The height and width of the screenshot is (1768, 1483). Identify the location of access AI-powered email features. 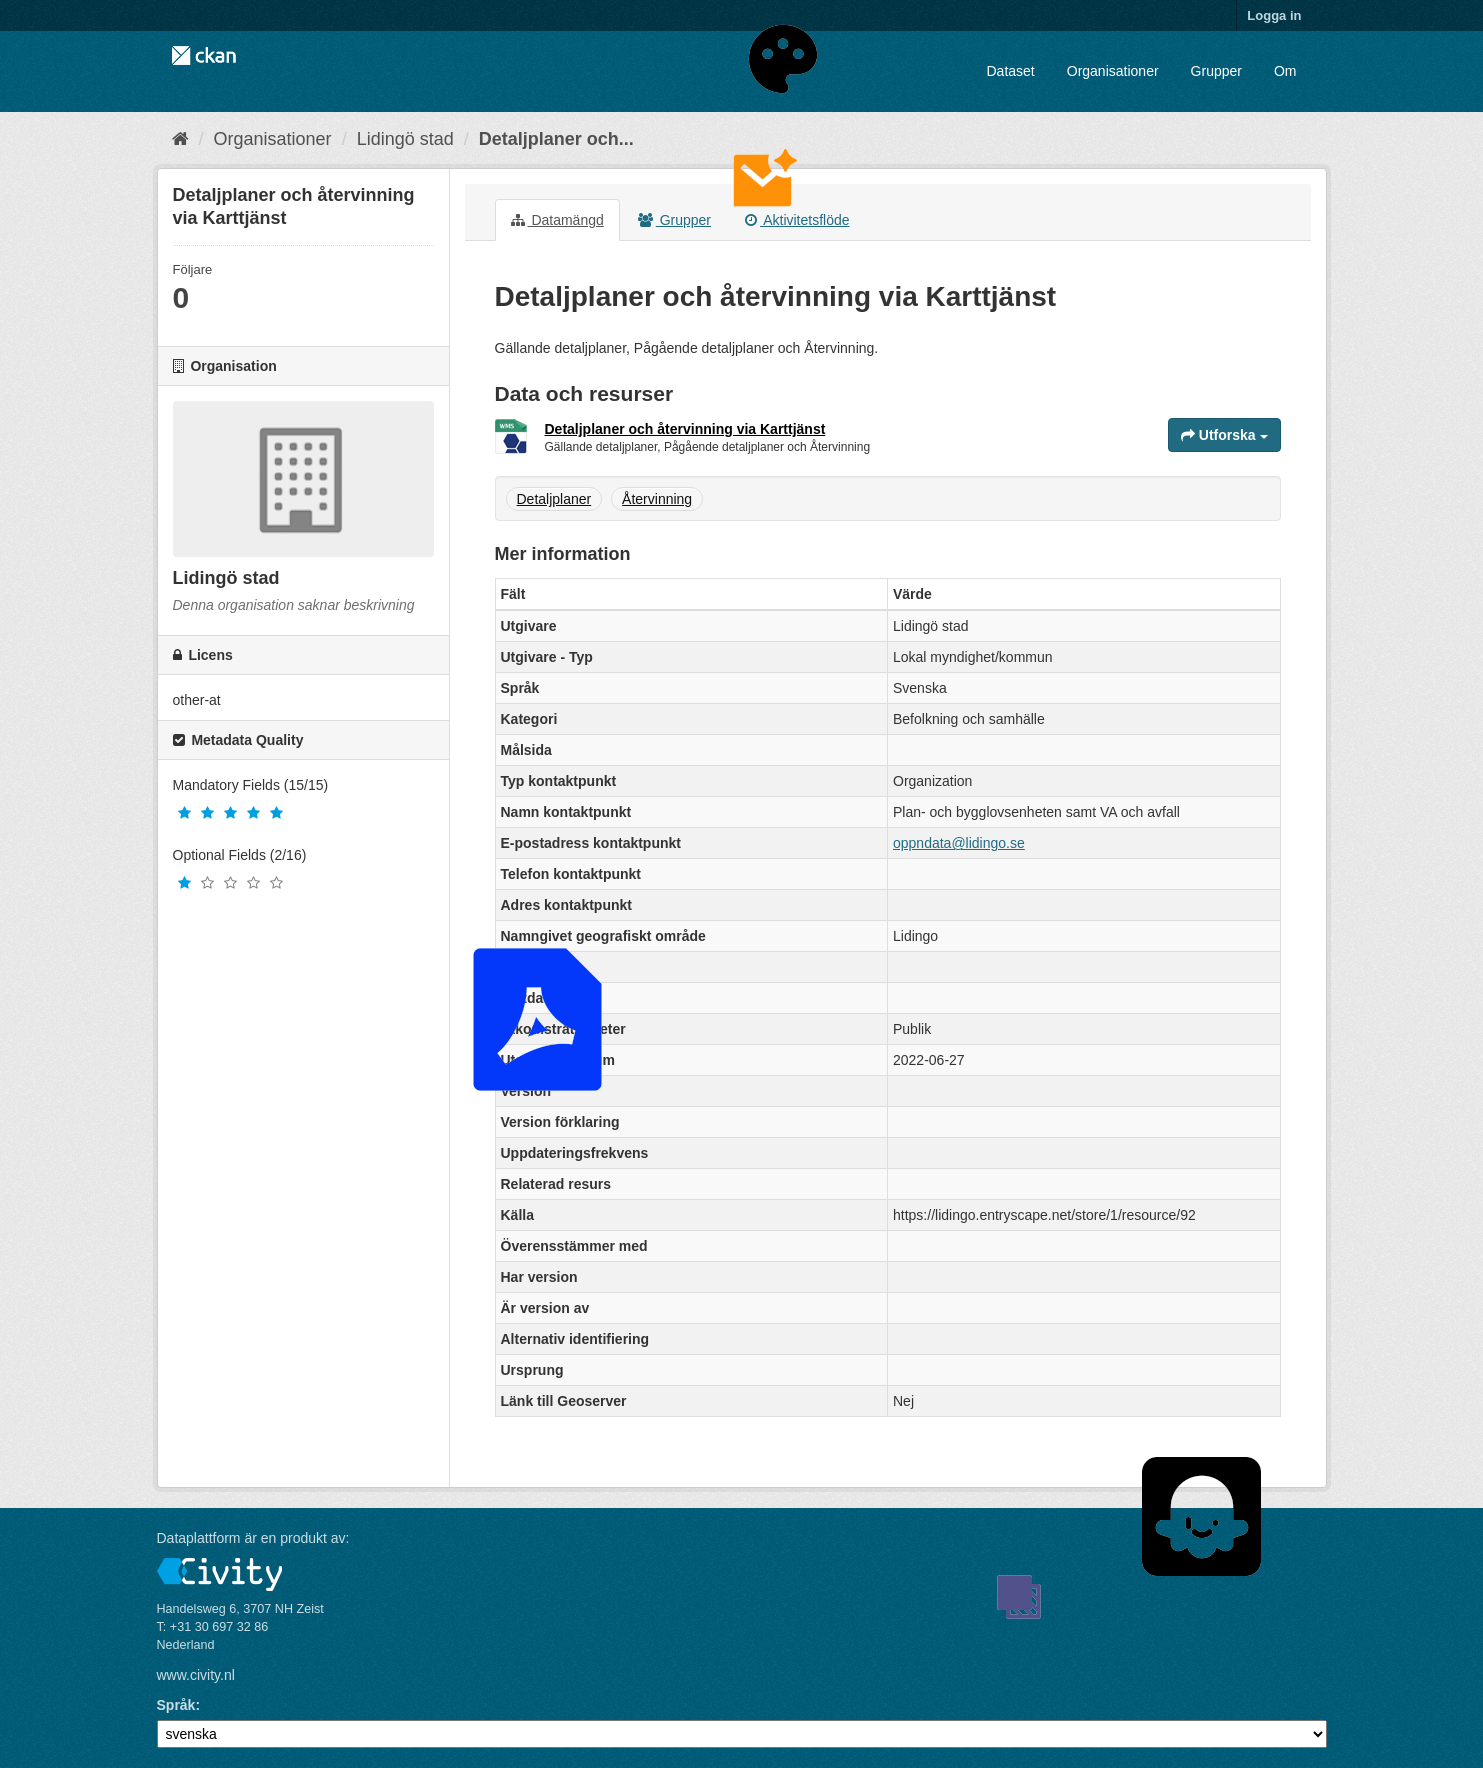
(762, 180).